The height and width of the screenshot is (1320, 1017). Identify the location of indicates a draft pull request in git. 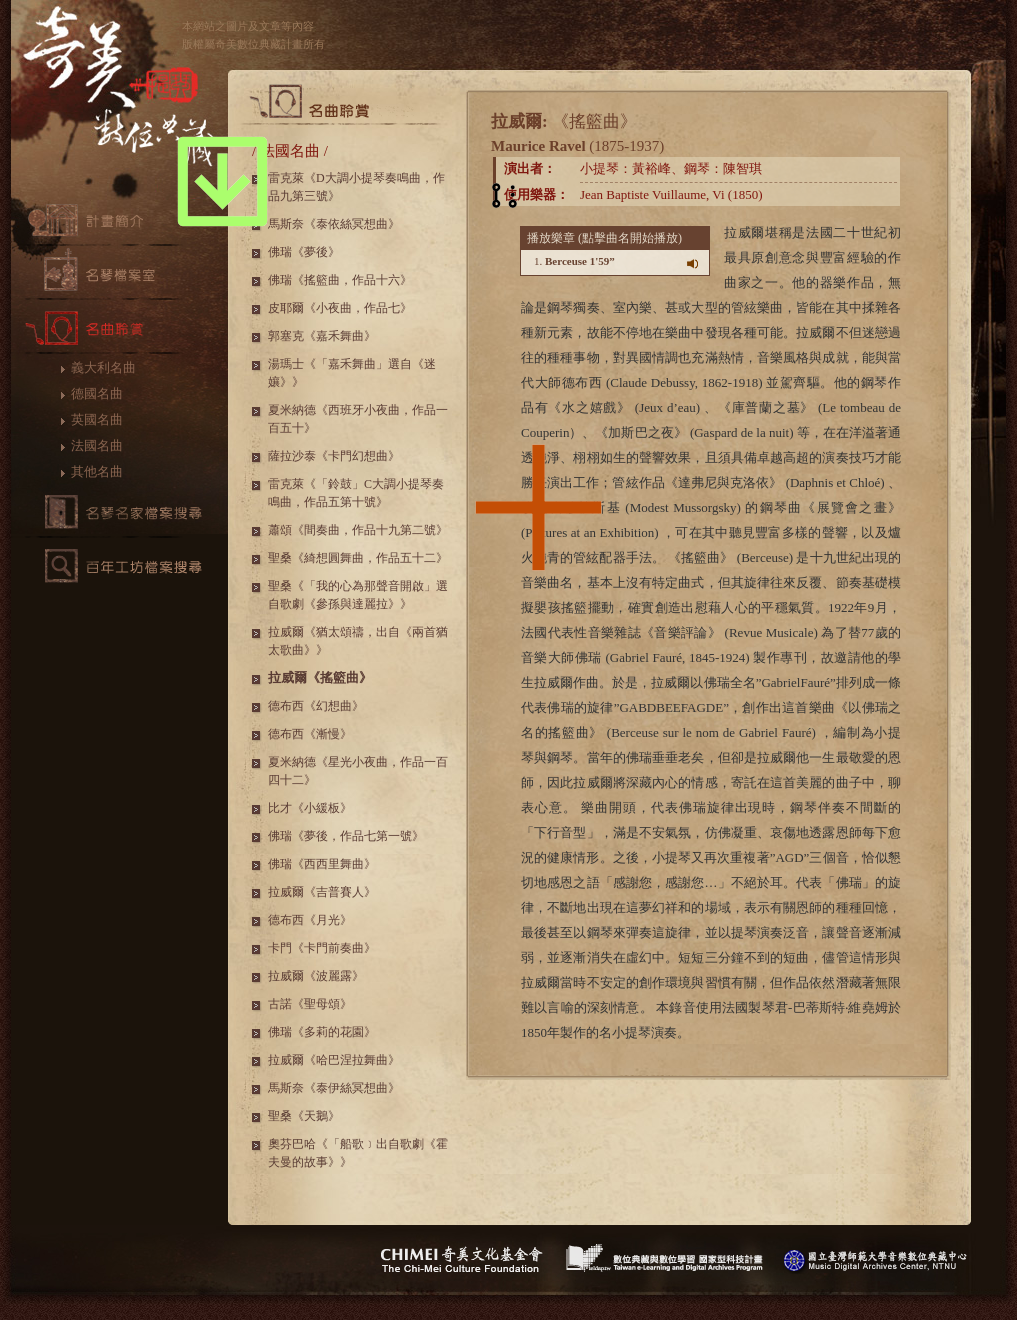
(504, 195).